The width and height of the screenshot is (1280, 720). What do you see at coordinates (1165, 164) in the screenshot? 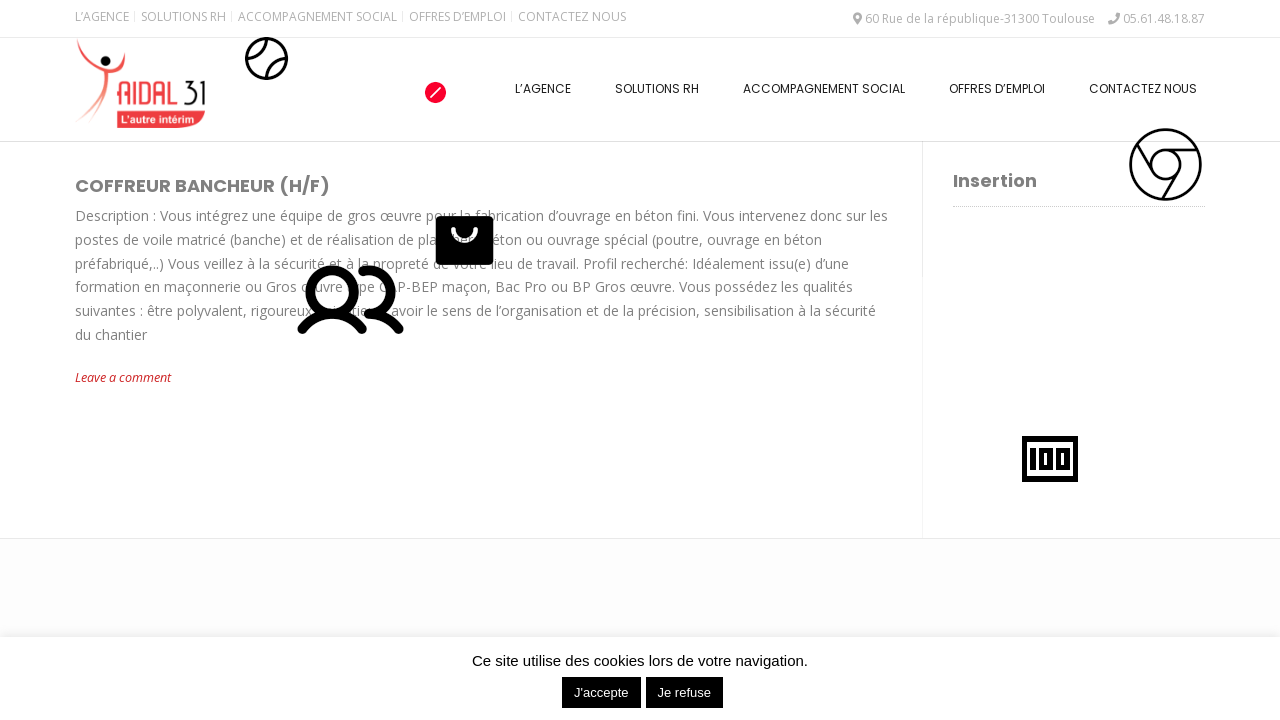
I see `open Google Chrome browser` at bounding box center [1165, 164].